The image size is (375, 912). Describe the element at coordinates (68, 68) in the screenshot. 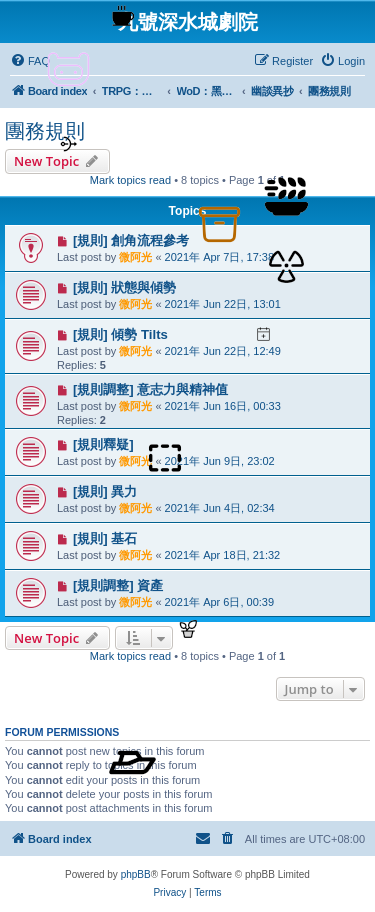

I see `finn the human character icon from adventure time` at that location.